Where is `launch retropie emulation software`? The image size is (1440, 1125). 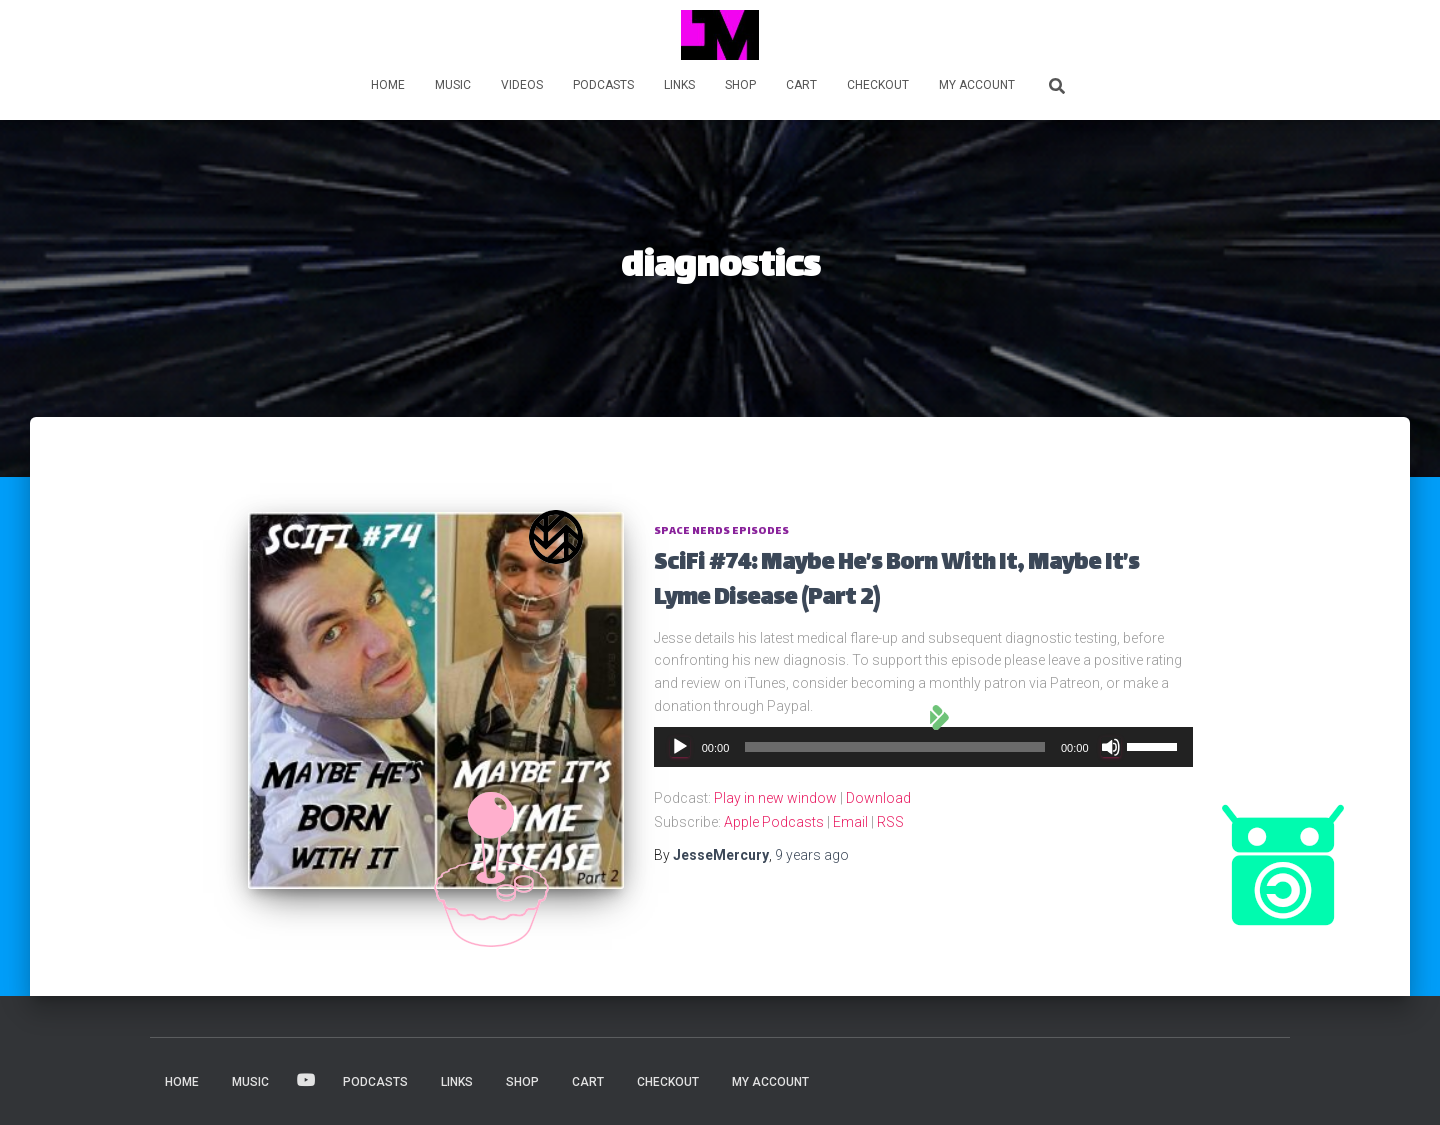
launch retropie emulation software is located at coordinates (491, 869).